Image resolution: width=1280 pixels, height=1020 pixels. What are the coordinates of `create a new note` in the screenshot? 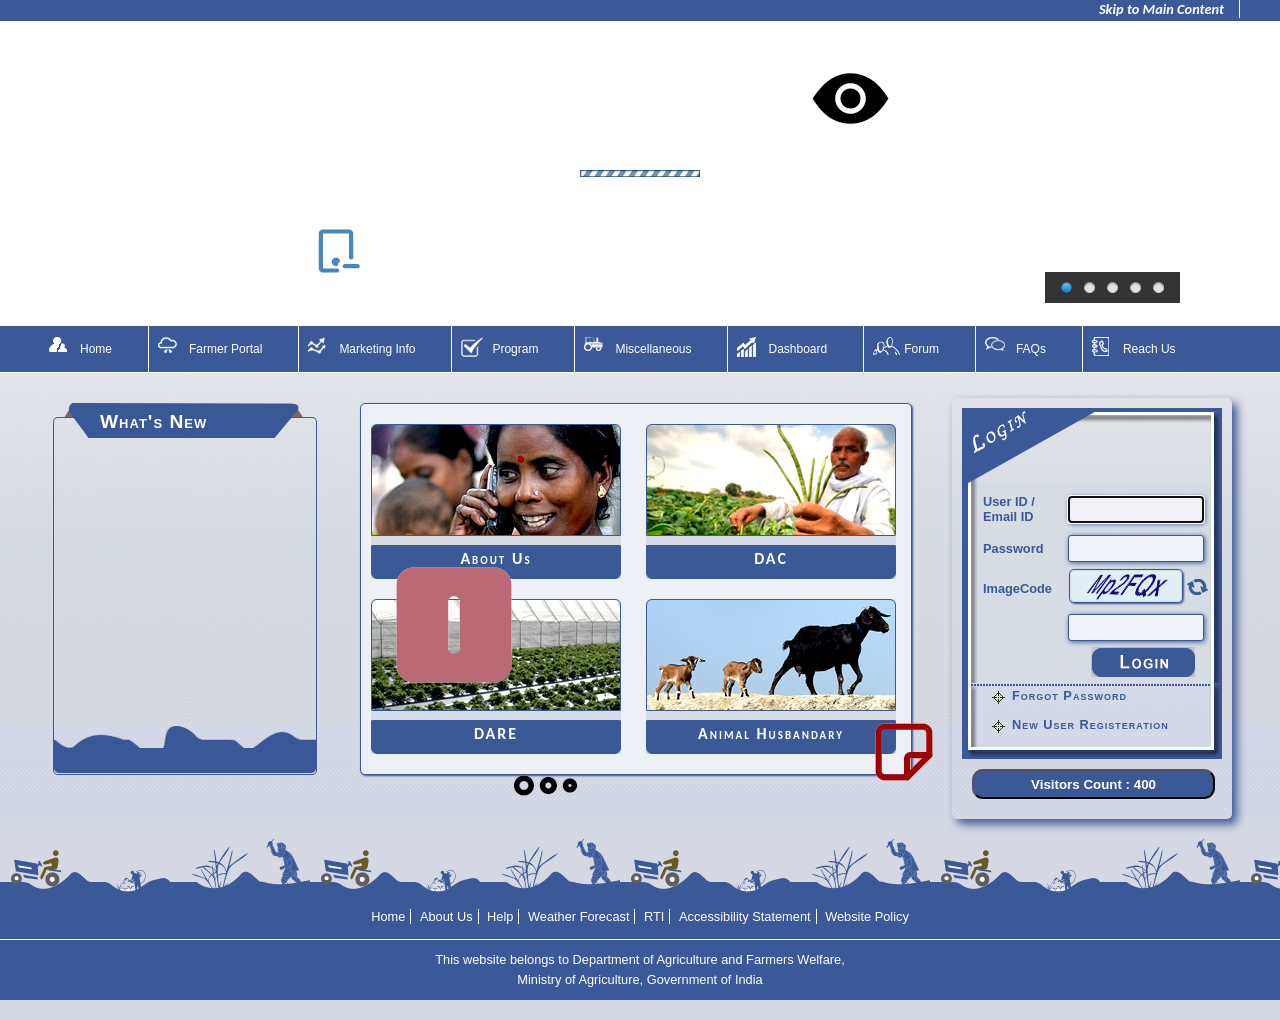 It's located at (904, 752).